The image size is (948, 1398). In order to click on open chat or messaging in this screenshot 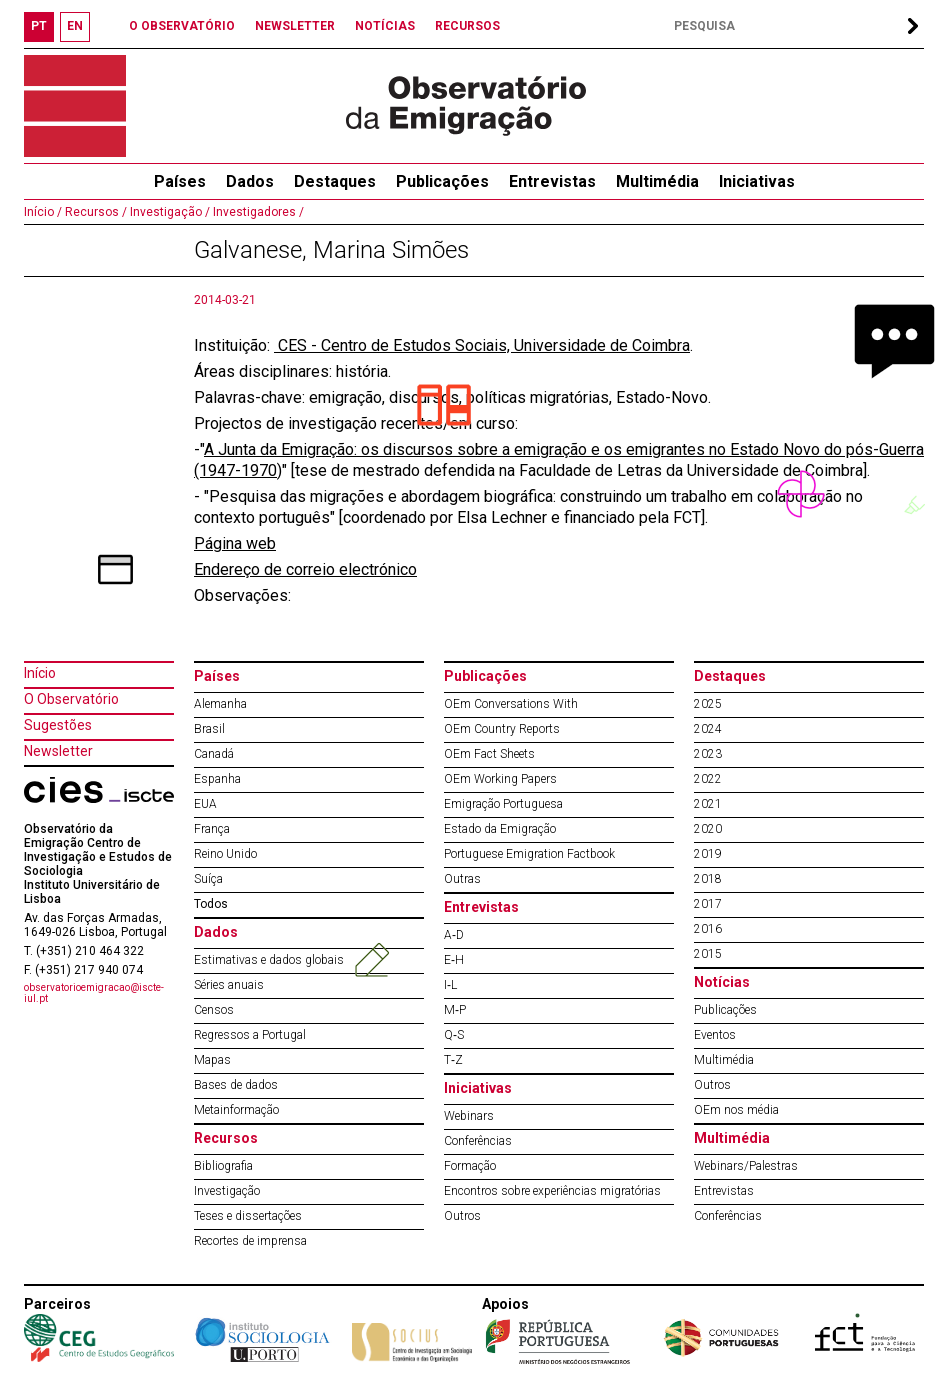, I will do `click(894, 341)`.